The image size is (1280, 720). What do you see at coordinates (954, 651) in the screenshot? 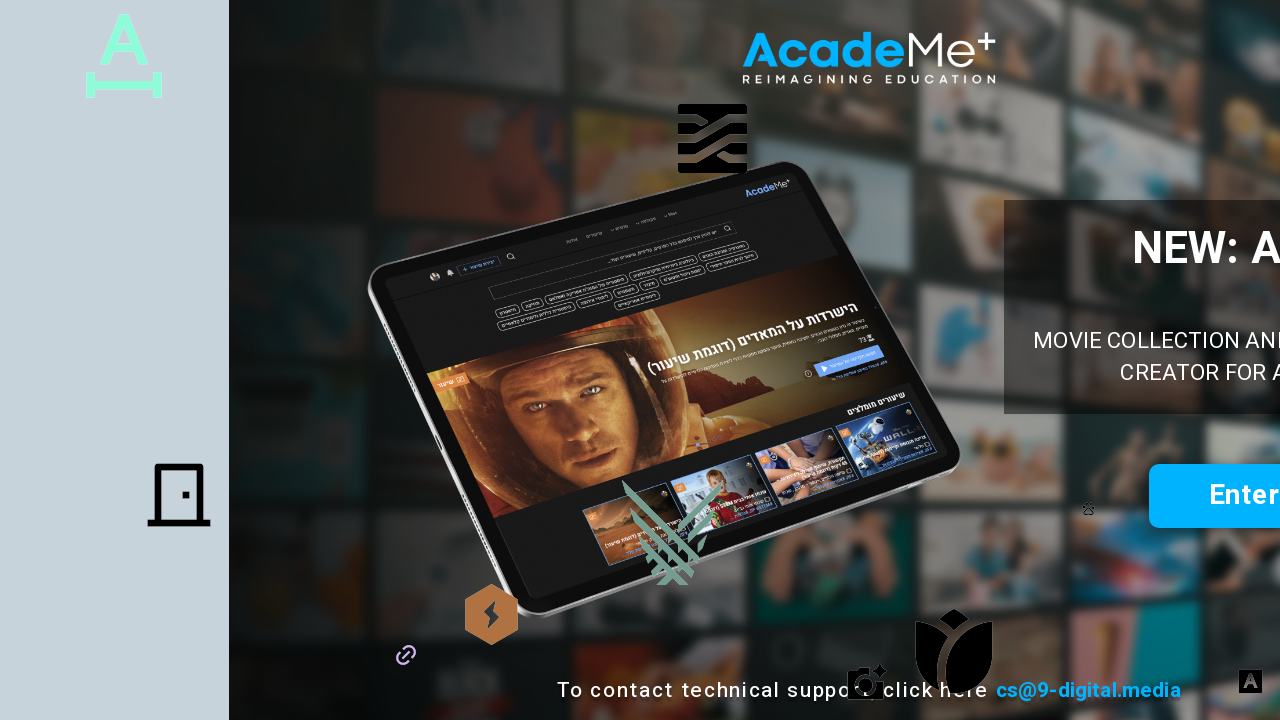
I see `access nature or garden-related features` at bounding box center [954, 651].